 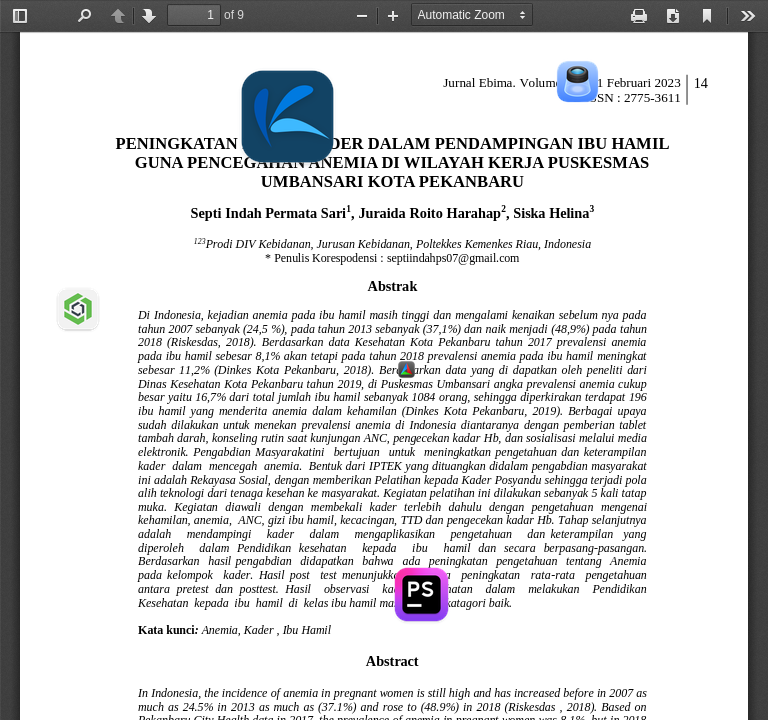 What do you see at coordinates (78, 309) in the screenshot?
I see `open onshape CAD application` at bounding box center [78, 309].